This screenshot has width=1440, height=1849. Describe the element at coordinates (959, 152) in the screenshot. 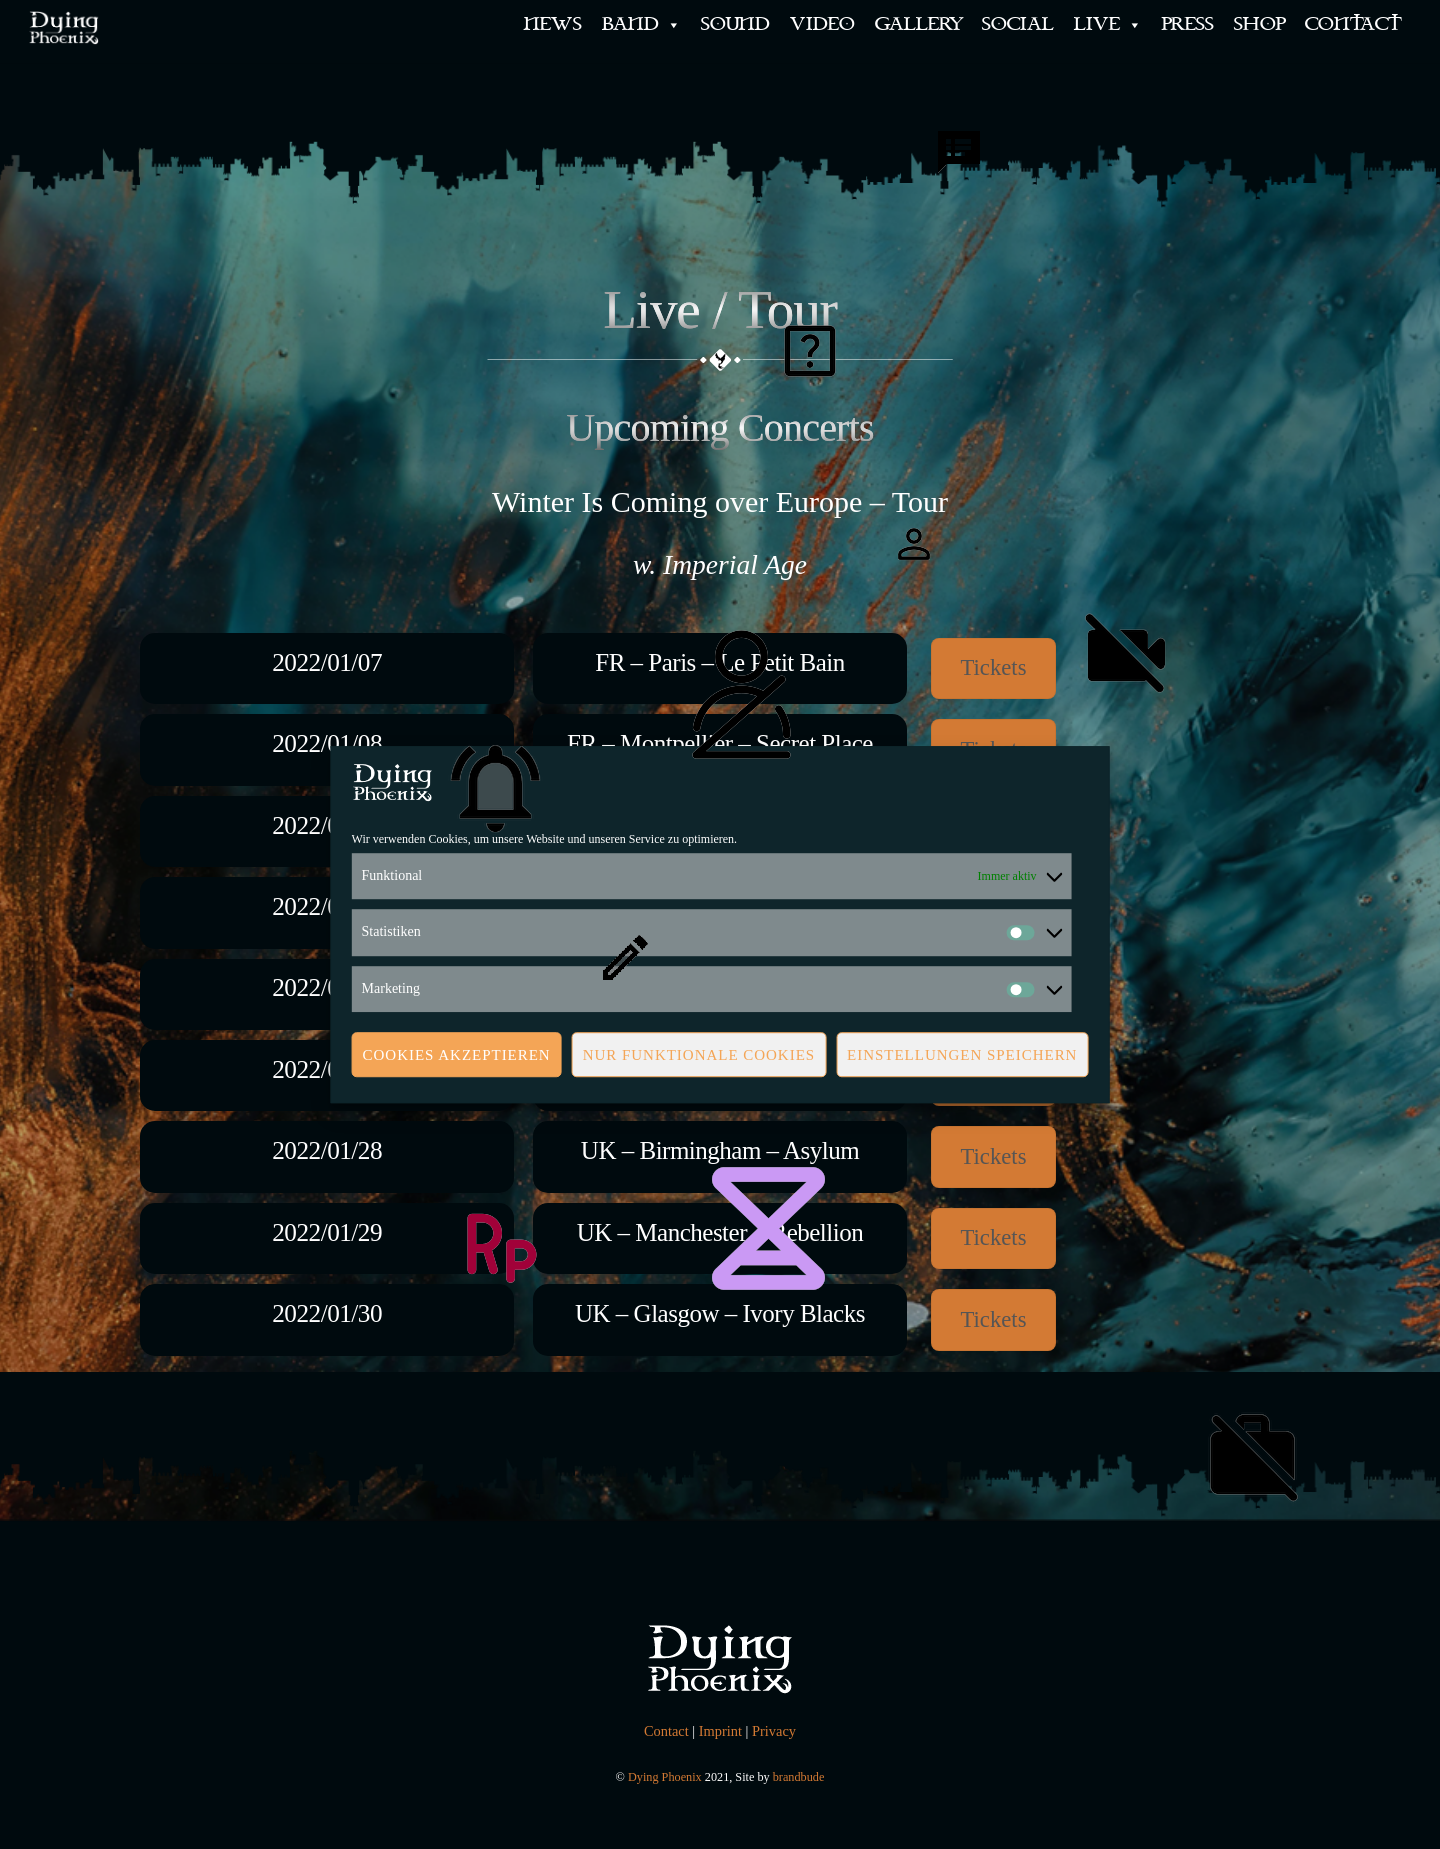

I see `view speaker notes or presentation notes` at that location.